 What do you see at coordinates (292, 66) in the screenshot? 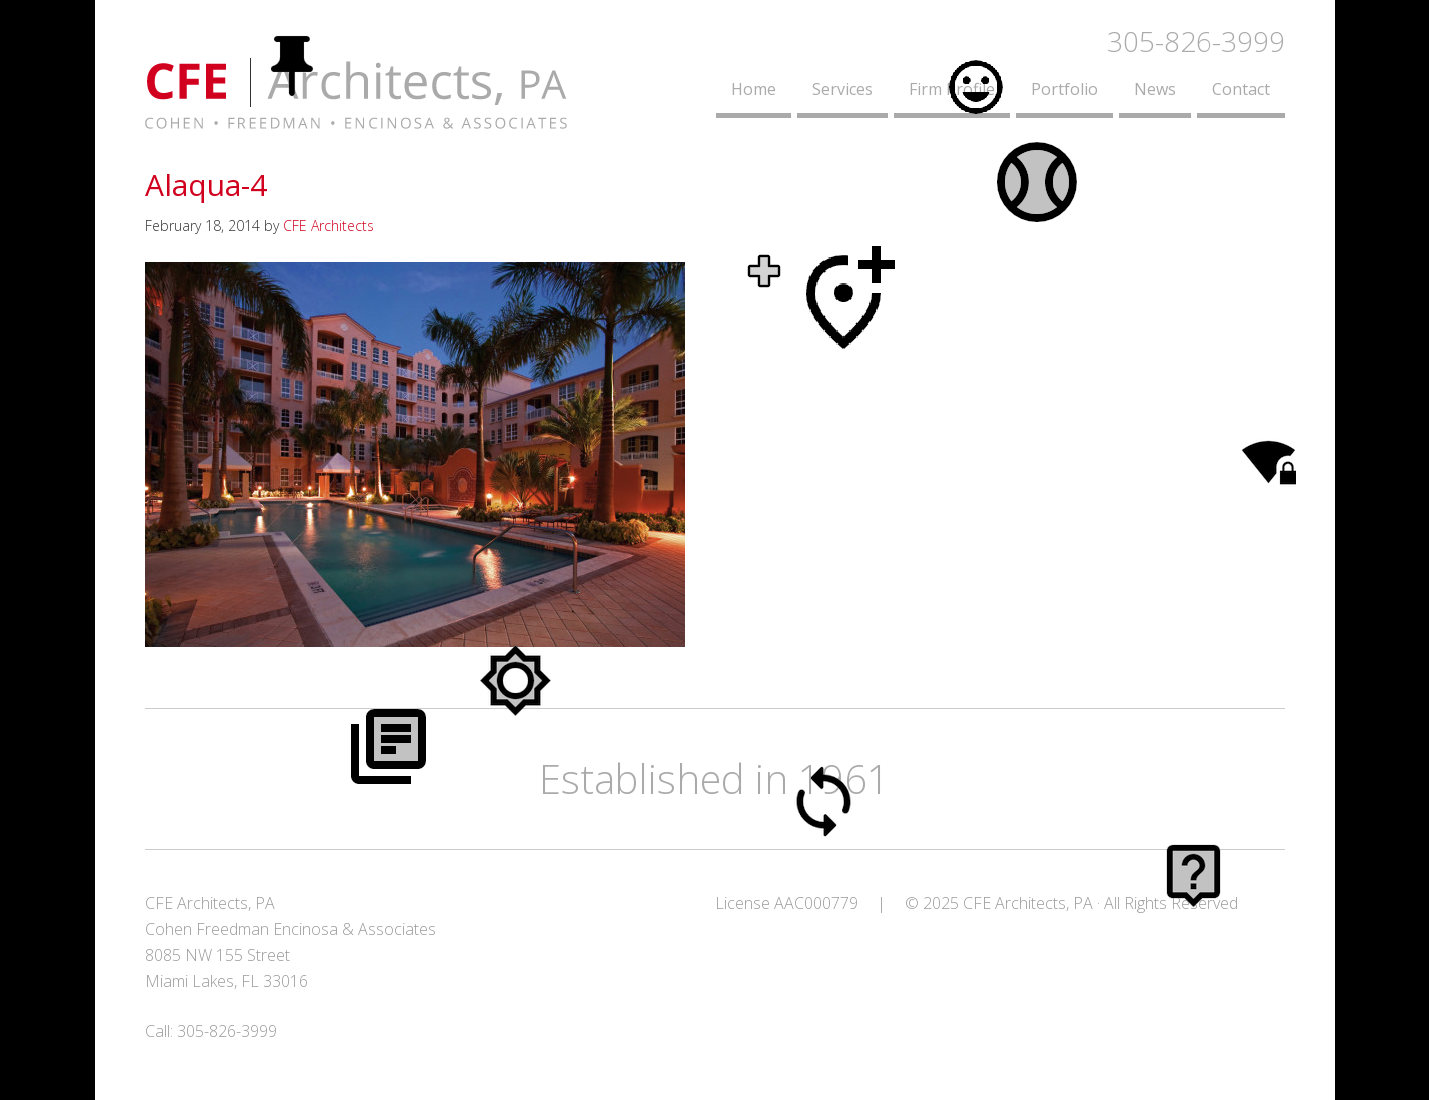
I see `pin item to keep it visible` at bounding box center [292, 66].